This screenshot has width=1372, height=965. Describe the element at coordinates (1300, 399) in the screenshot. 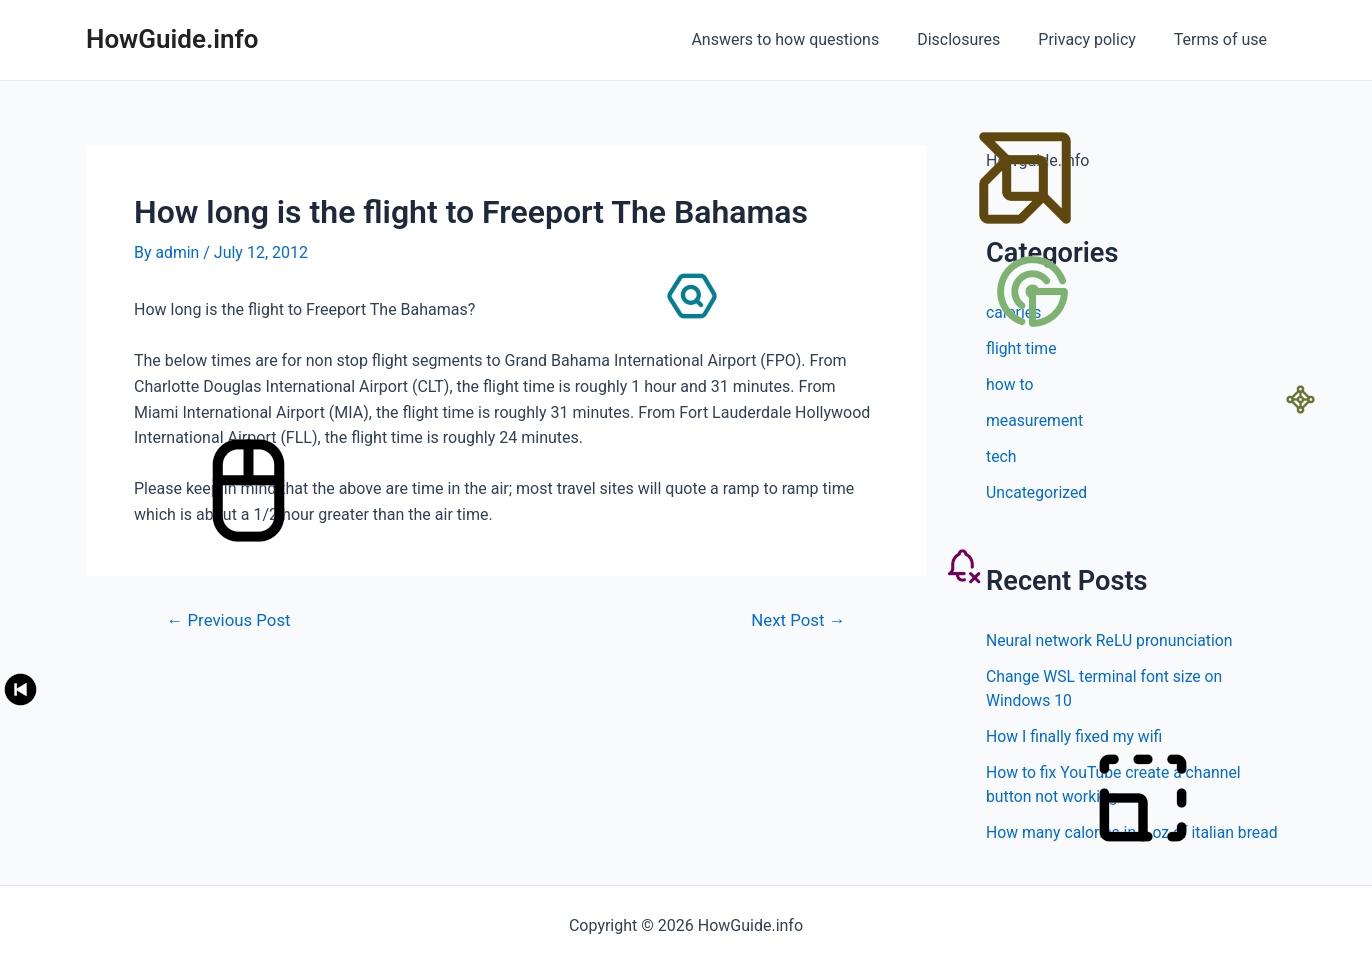

I see `view star-ring network topology` at that location.